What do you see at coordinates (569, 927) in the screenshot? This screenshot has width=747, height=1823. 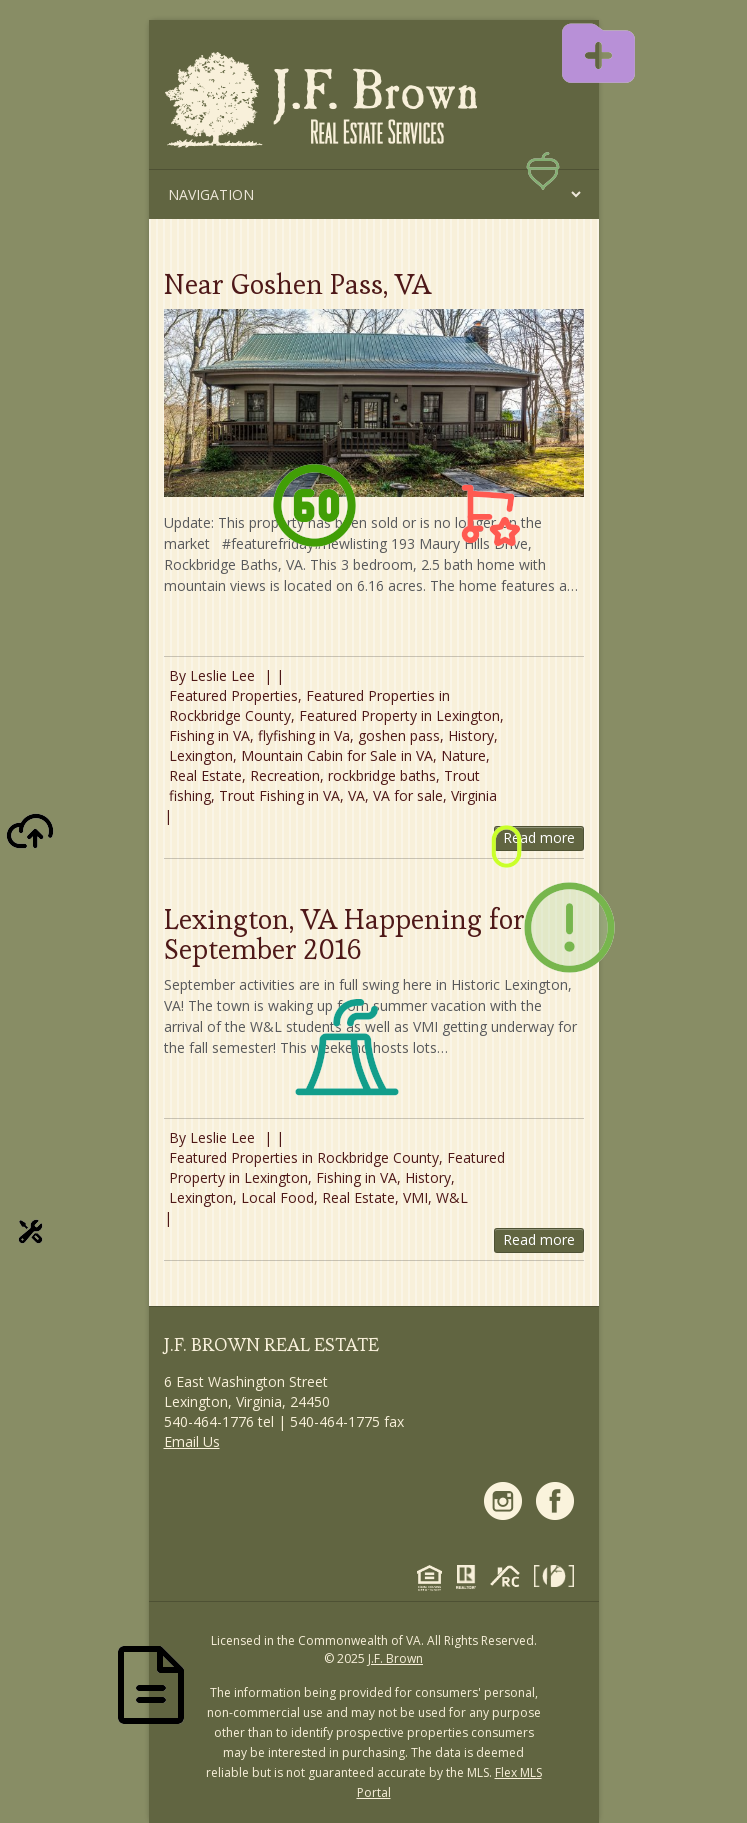 I see `indicates a warning or caution state` at bounding box center [569, 927].